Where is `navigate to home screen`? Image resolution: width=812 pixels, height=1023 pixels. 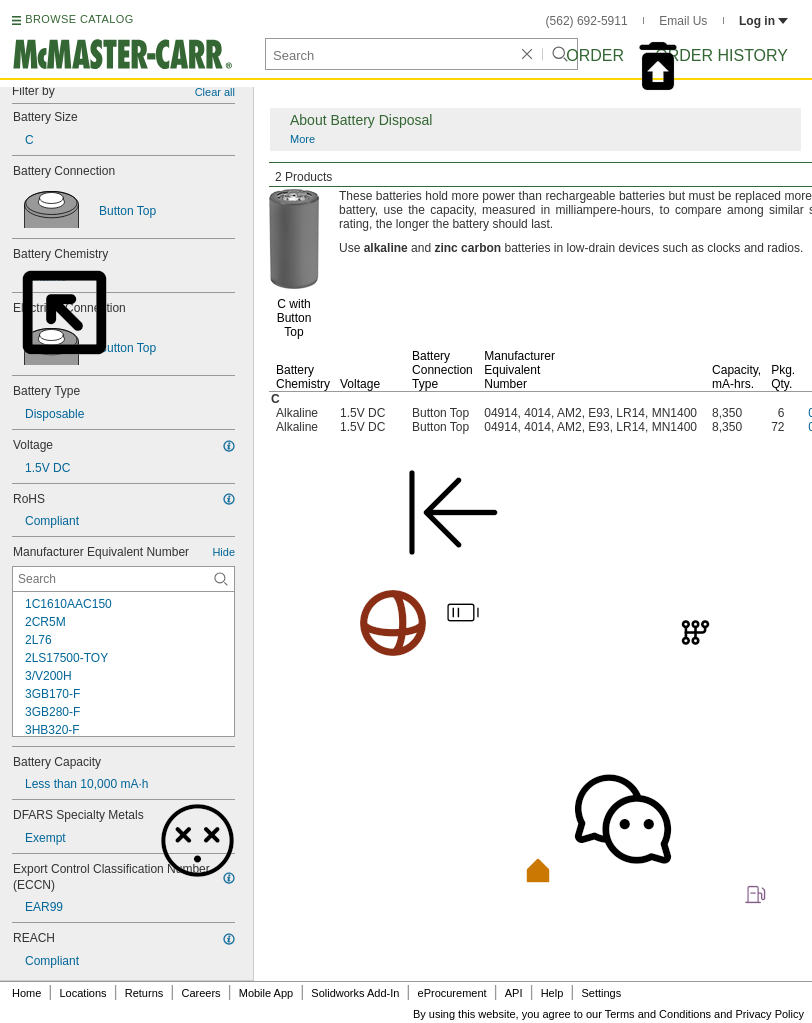
navigate to home screen is located at coordinates (538, 871).